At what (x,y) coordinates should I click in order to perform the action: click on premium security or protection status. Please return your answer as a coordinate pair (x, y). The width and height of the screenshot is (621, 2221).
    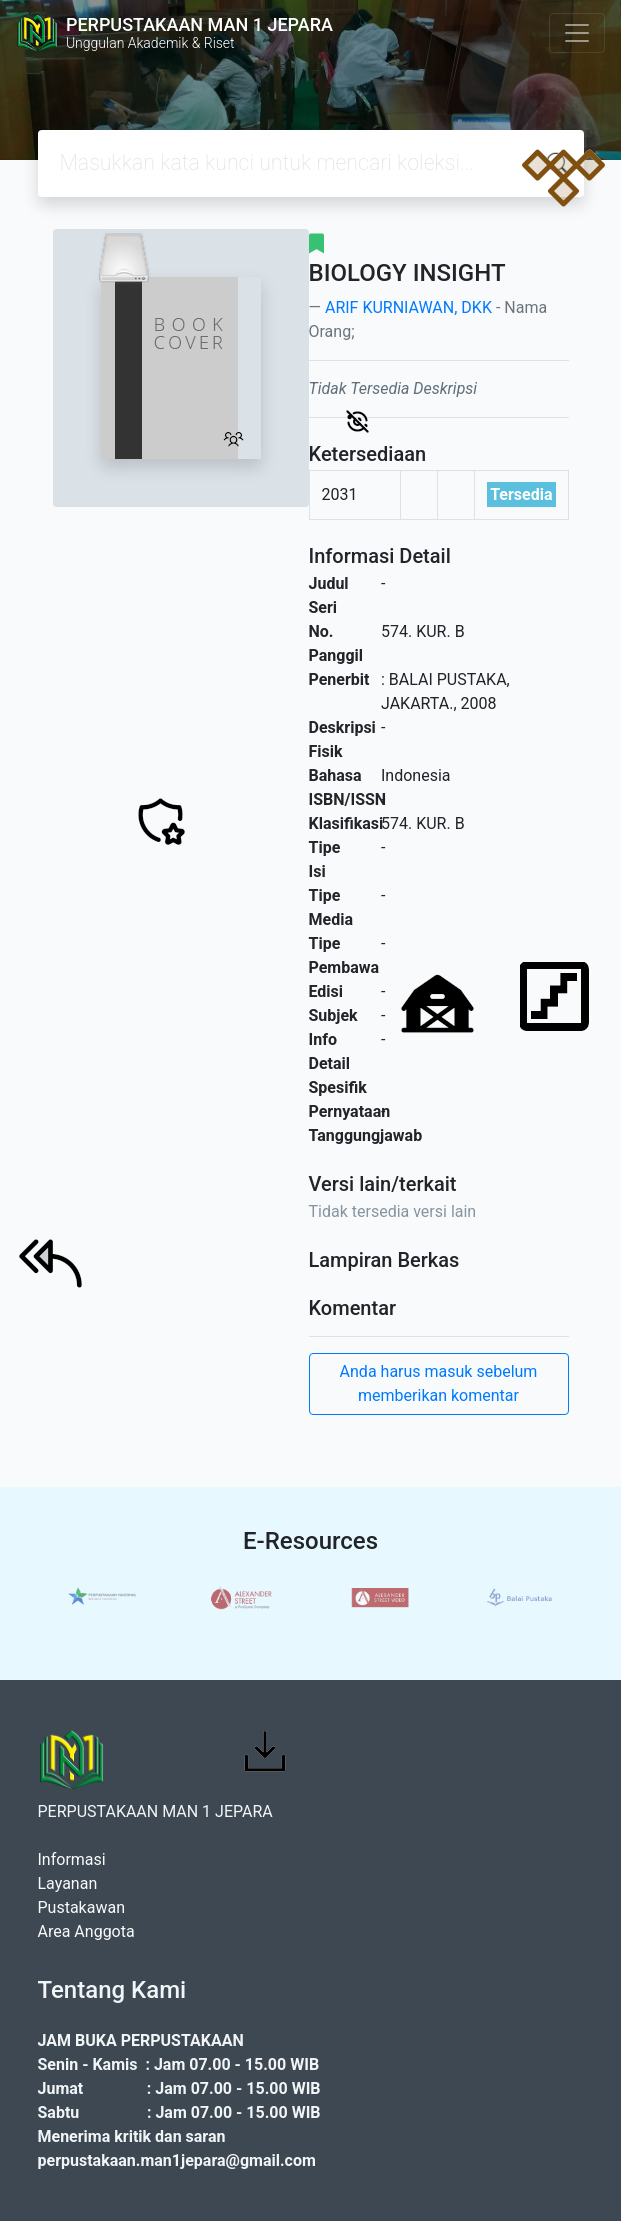
    Looking at the image, I should click on (160, 820).